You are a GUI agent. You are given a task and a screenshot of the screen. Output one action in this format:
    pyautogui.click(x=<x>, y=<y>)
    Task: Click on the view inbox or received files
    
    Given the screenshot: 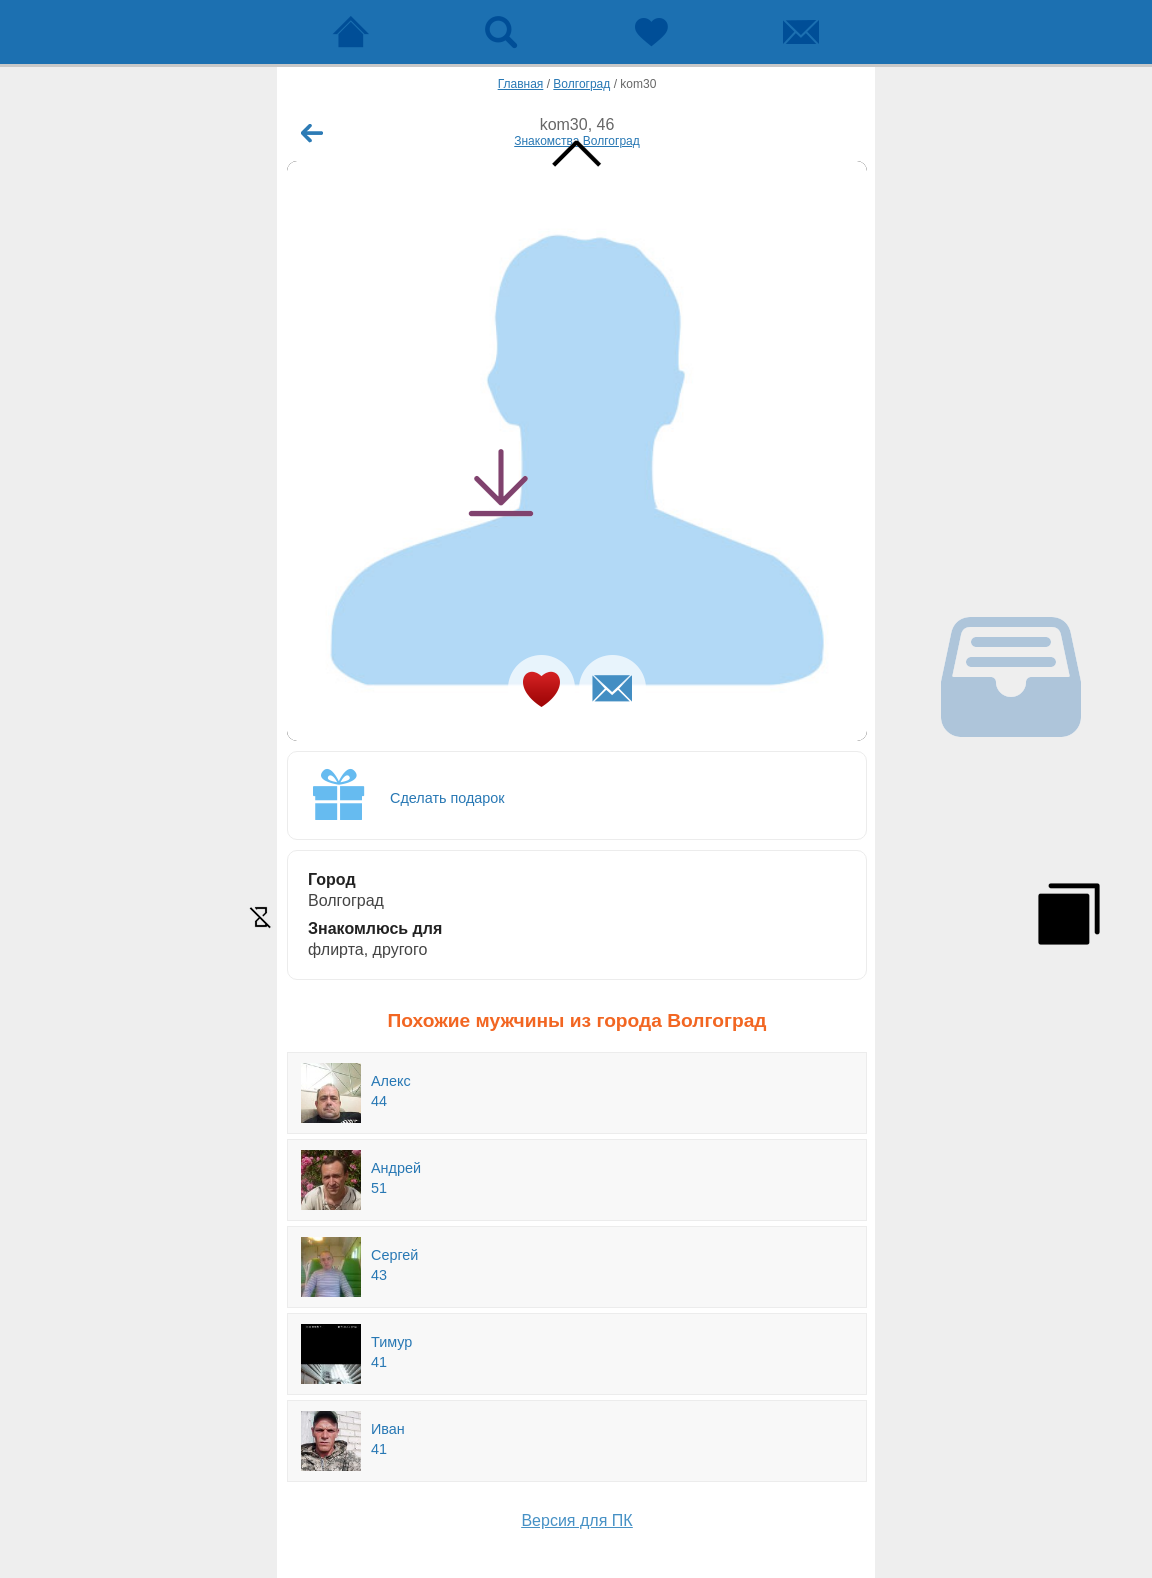 What is the action you would take?
    pyautogui.click(x=1011, y=677)
    